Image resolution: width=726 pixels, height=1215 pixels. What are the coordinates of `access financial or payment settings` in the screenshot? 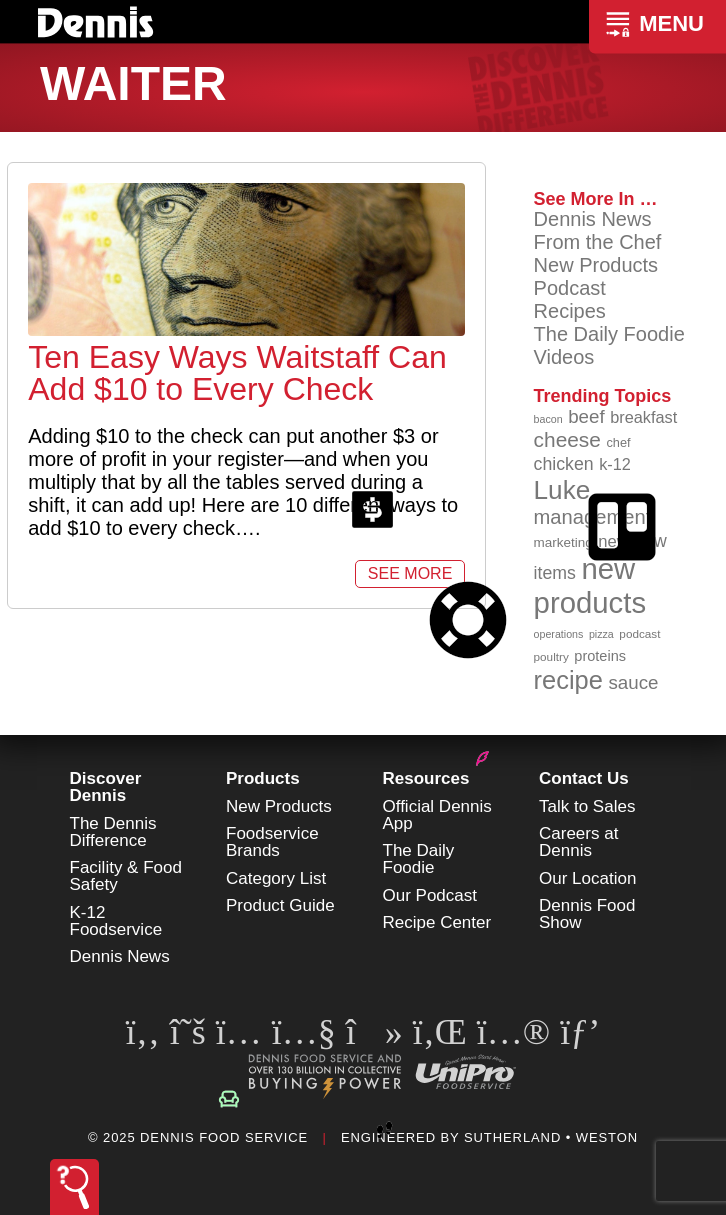 It's located at (372, 509).